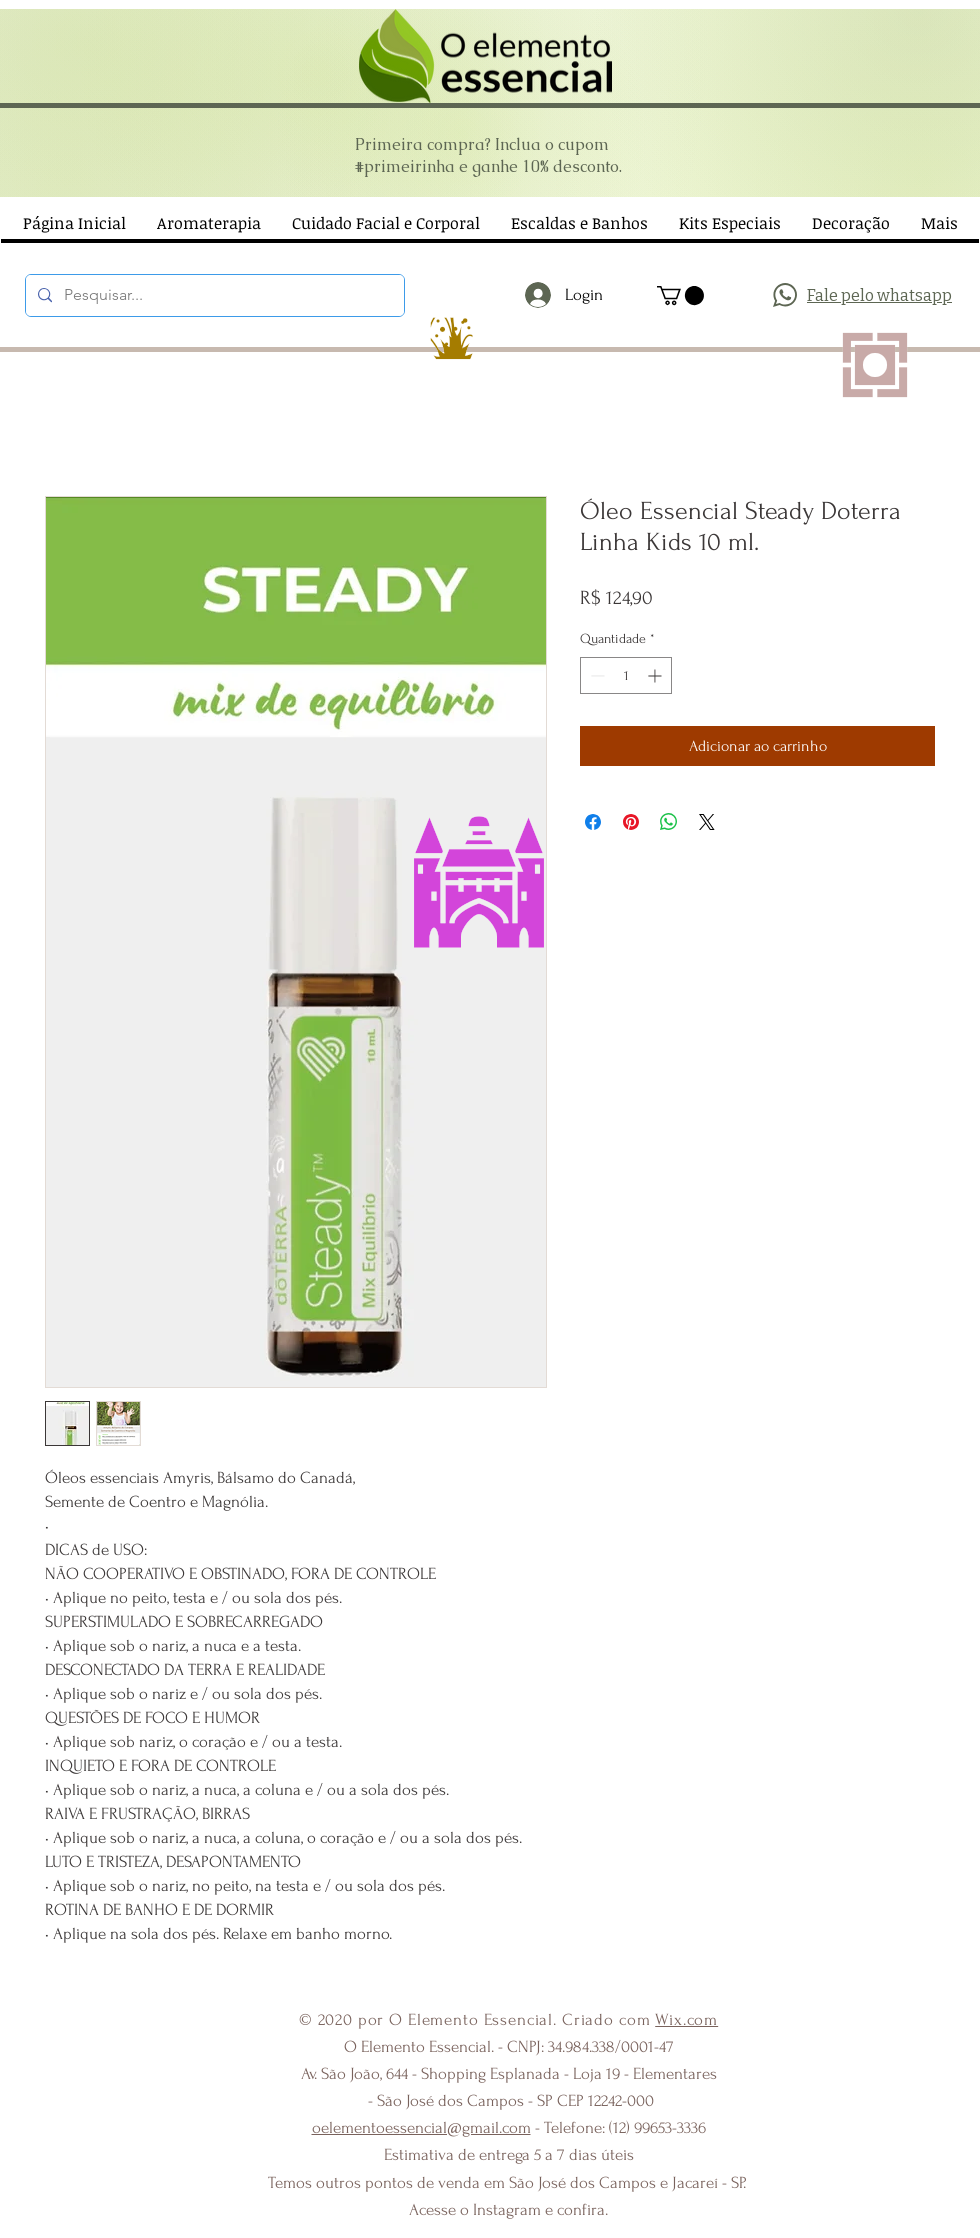 Image resolution: width=980 pixels, height=2238 pixels. I want to click on enter the castle or fortress level, so click(479, 882).